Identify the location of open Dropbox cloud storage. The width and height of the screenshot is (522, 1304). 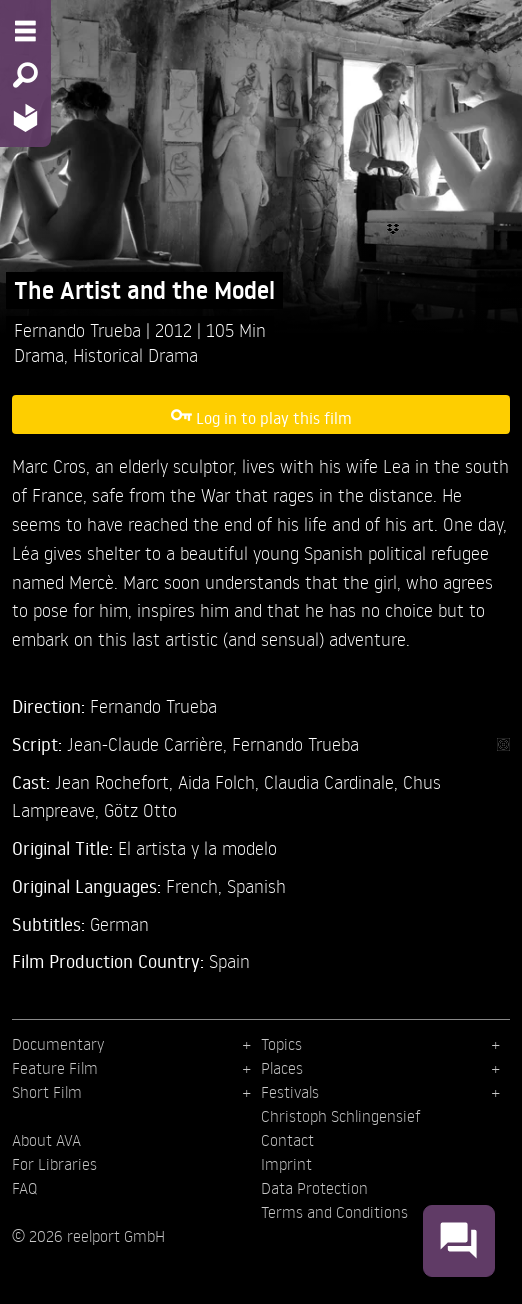
(393, 229).